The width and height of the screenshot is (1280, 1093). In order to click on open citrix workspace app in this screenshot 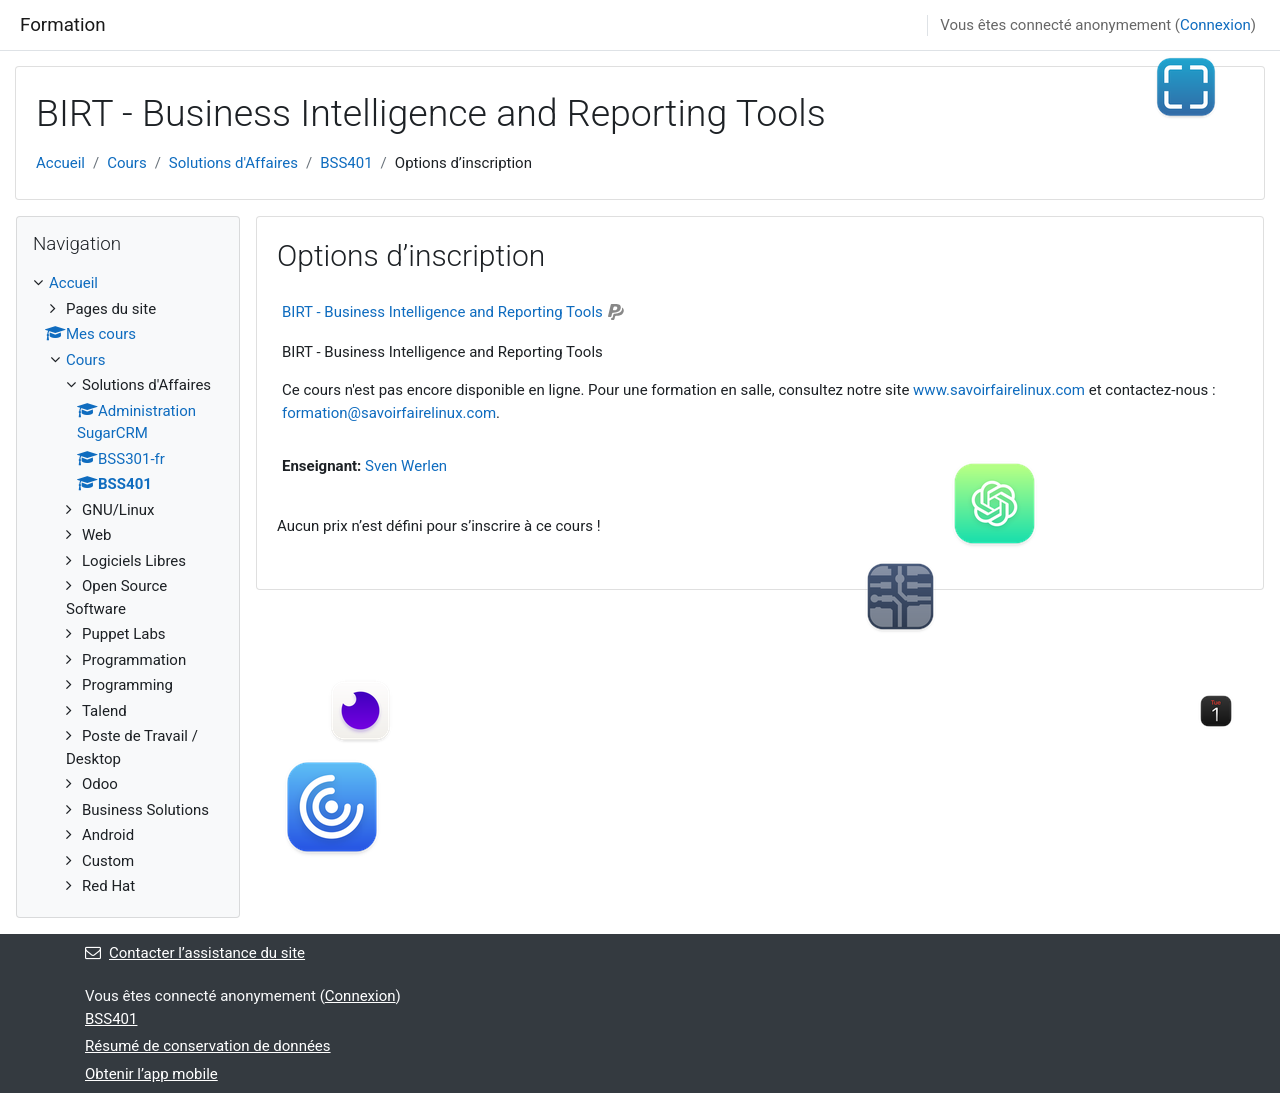, I will do `click(332, 807)`.